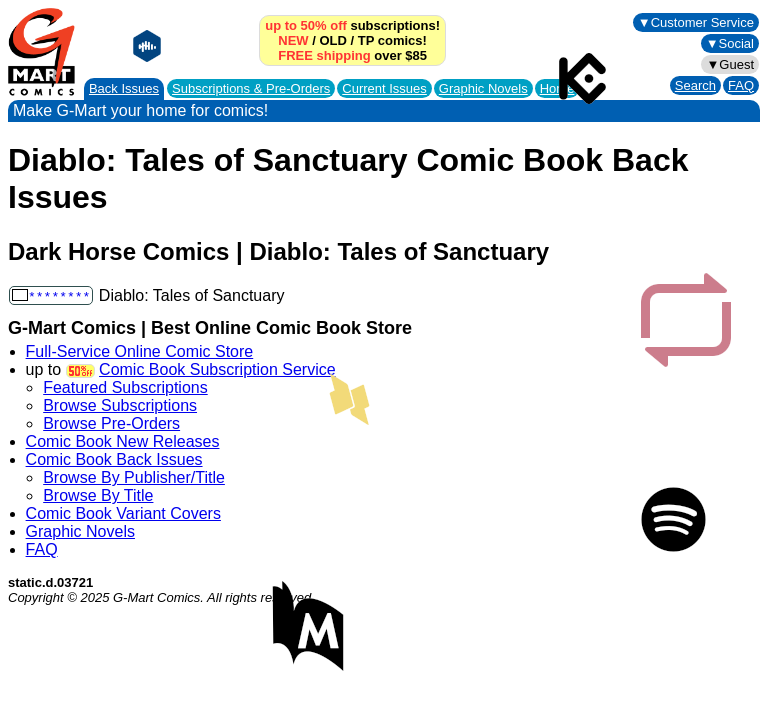 This screenshot has width=768, height=720. What do you see at coordinates (686, 320) in the screenshot?
I see `enable repeat or loop playback` at bounding box center [686, 320].